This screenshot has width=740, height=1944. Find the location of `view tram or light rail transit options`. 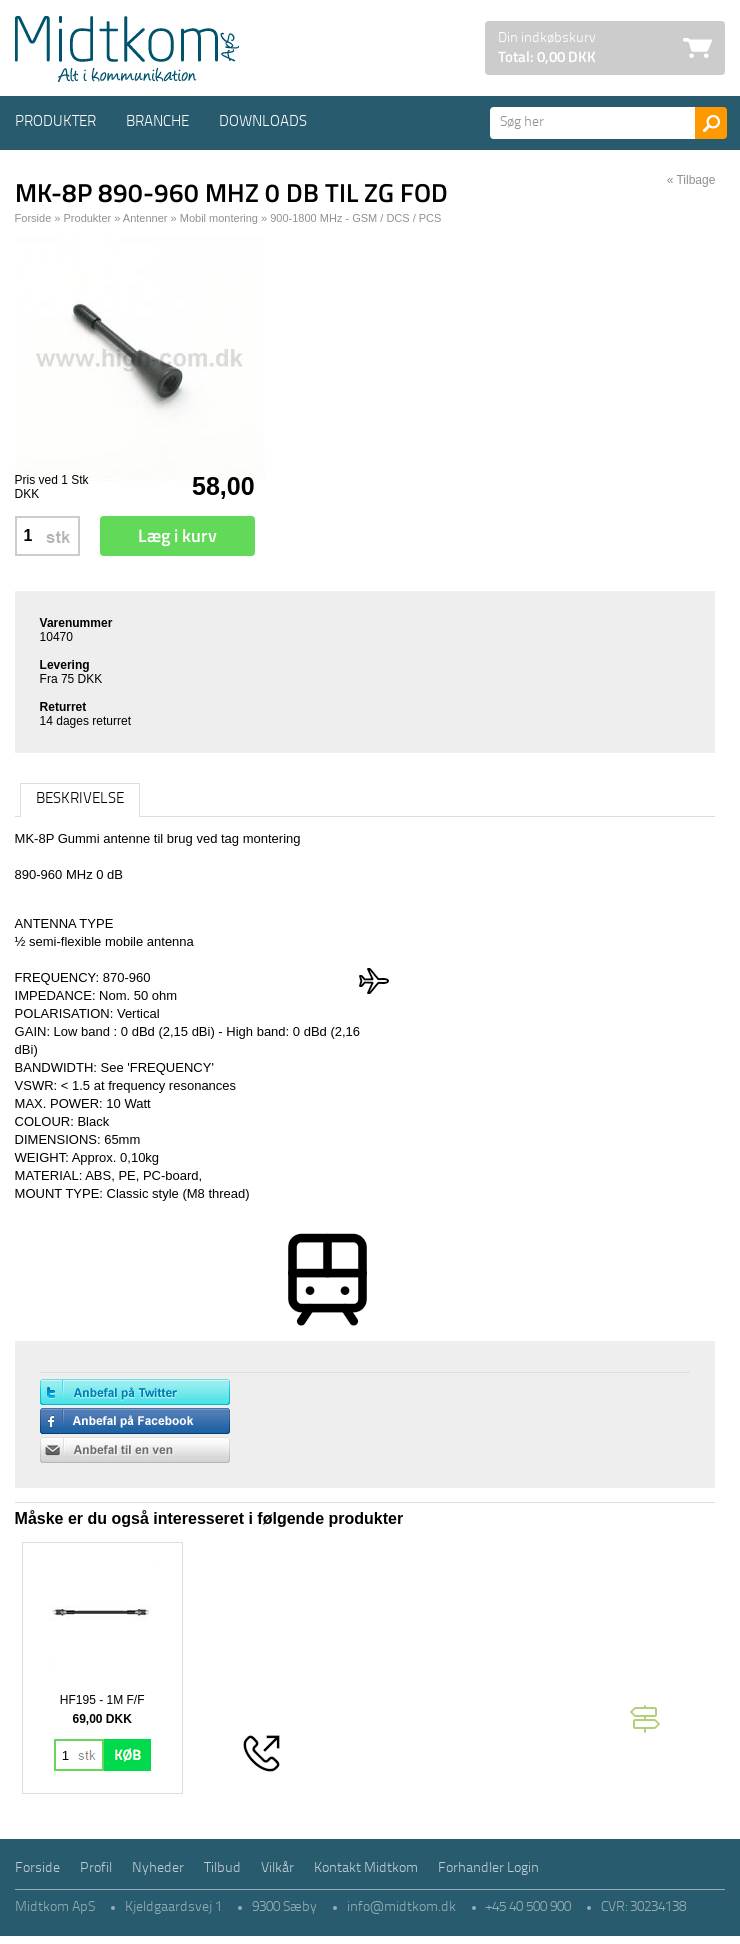

view tram or light rail transit options is located at coordinates (327, 1277).